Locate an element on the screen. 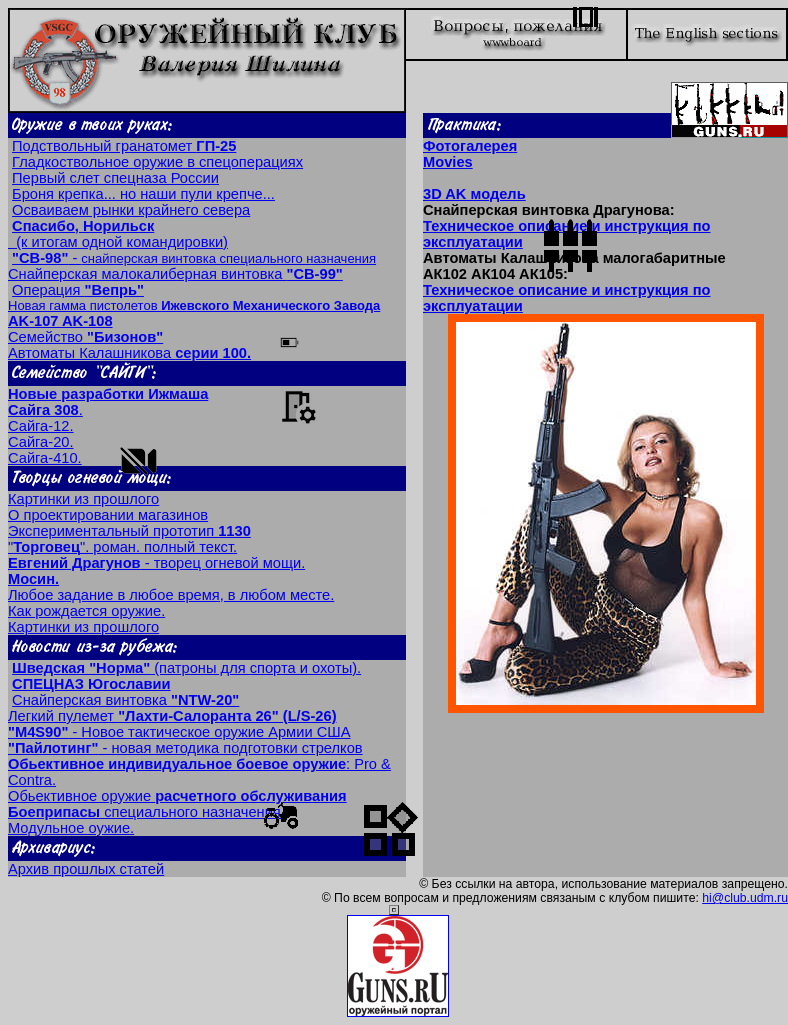 Image resolution: width=788 pixels, height=1025 pixels. adjust room or space preferences is located at coordinates (297, 406).